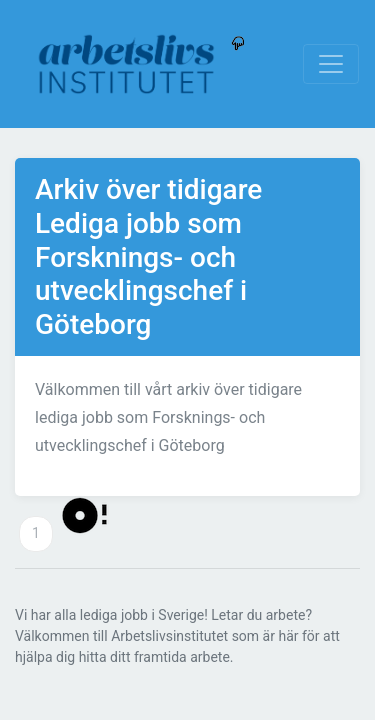 The image size is (375, 720). What do you see at coordinates (238, 43) in the screenshot?
I see `scroll down or swipe downward` at bounding box center [238, 43].